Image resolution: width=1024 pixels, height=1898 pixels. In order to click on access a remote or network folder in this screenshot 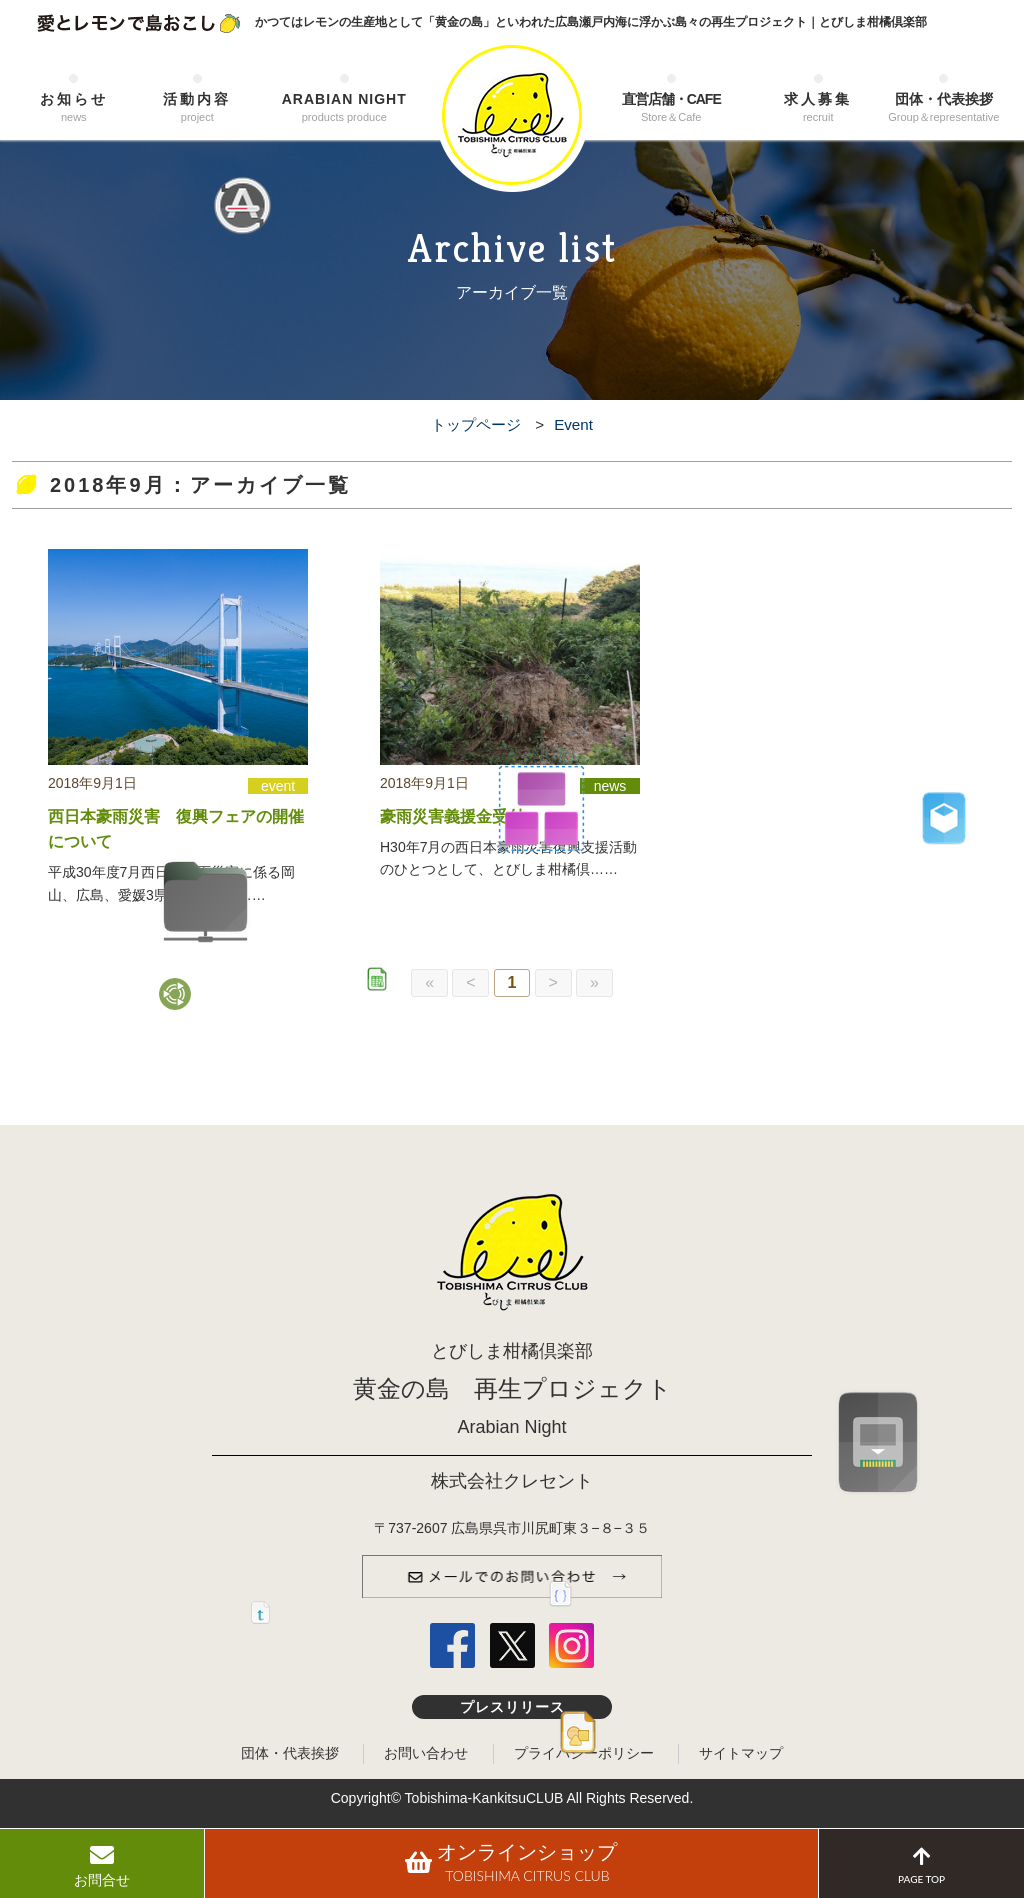, I will do `click(205, 900)`.